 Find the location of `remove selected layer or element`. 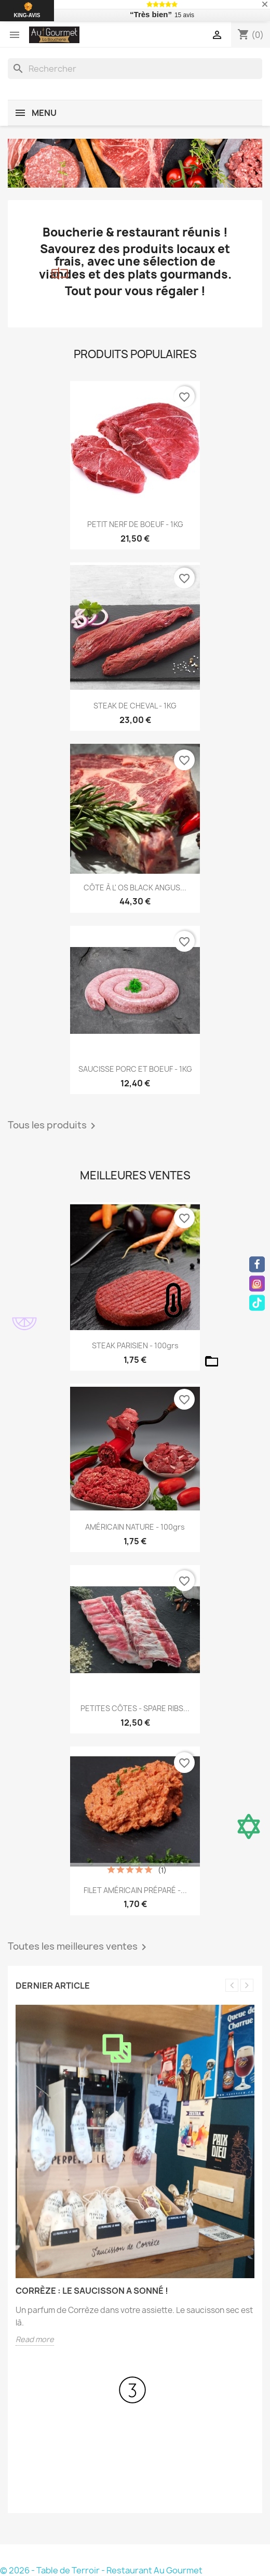

remove selected layer or element is located at coordinates (117, 2048).